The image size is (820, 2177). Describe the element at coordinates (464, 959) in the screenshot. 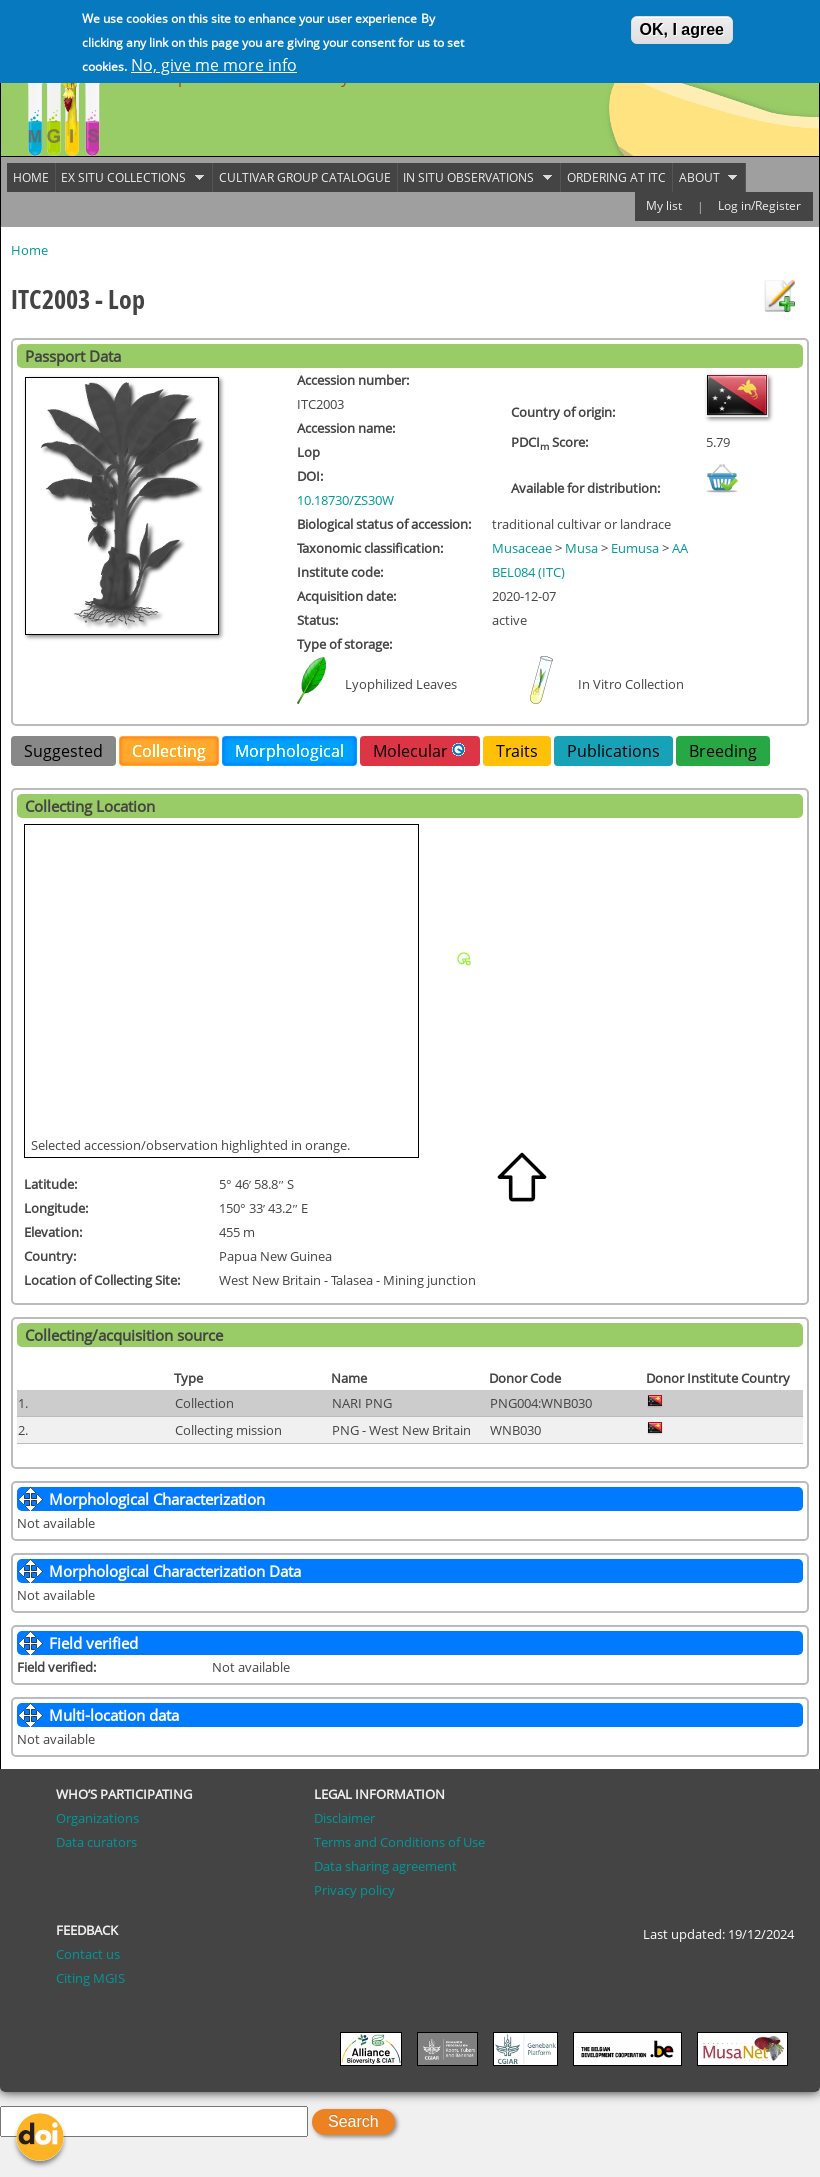

I see `access football or sports content` at that location.